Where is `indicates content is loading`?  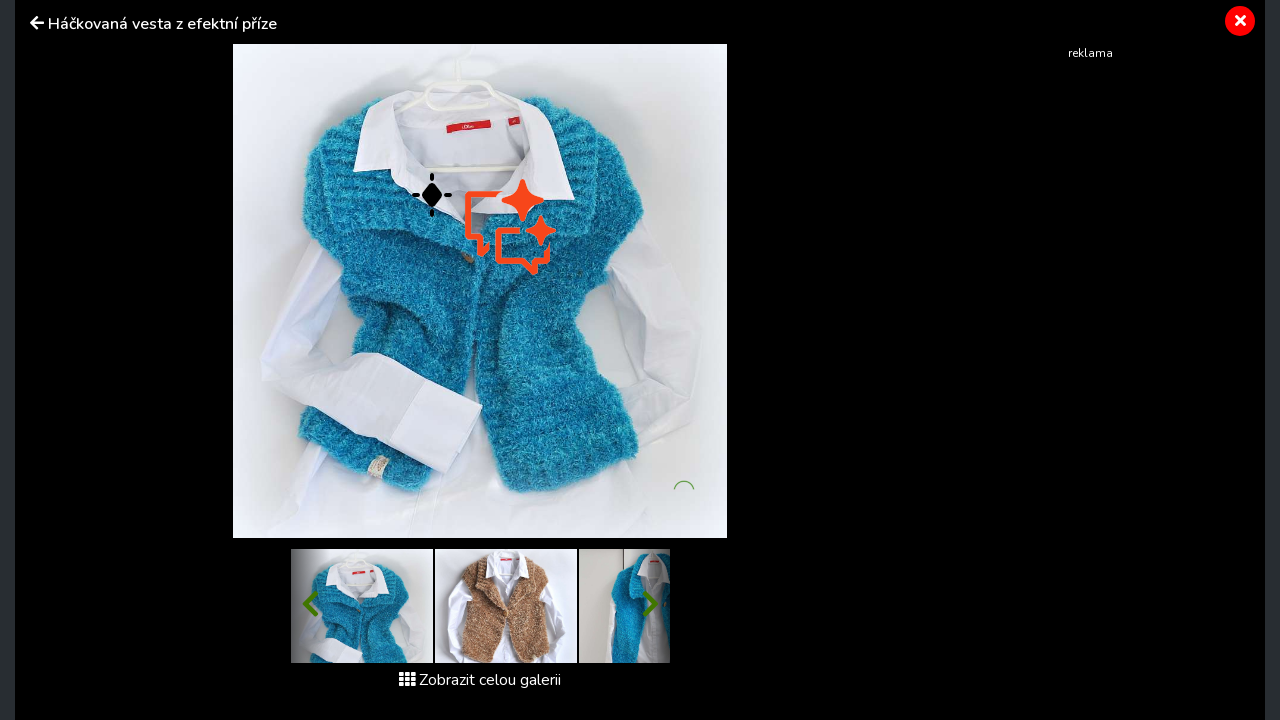 indicates content is loading is located at coordinates (684, 491).